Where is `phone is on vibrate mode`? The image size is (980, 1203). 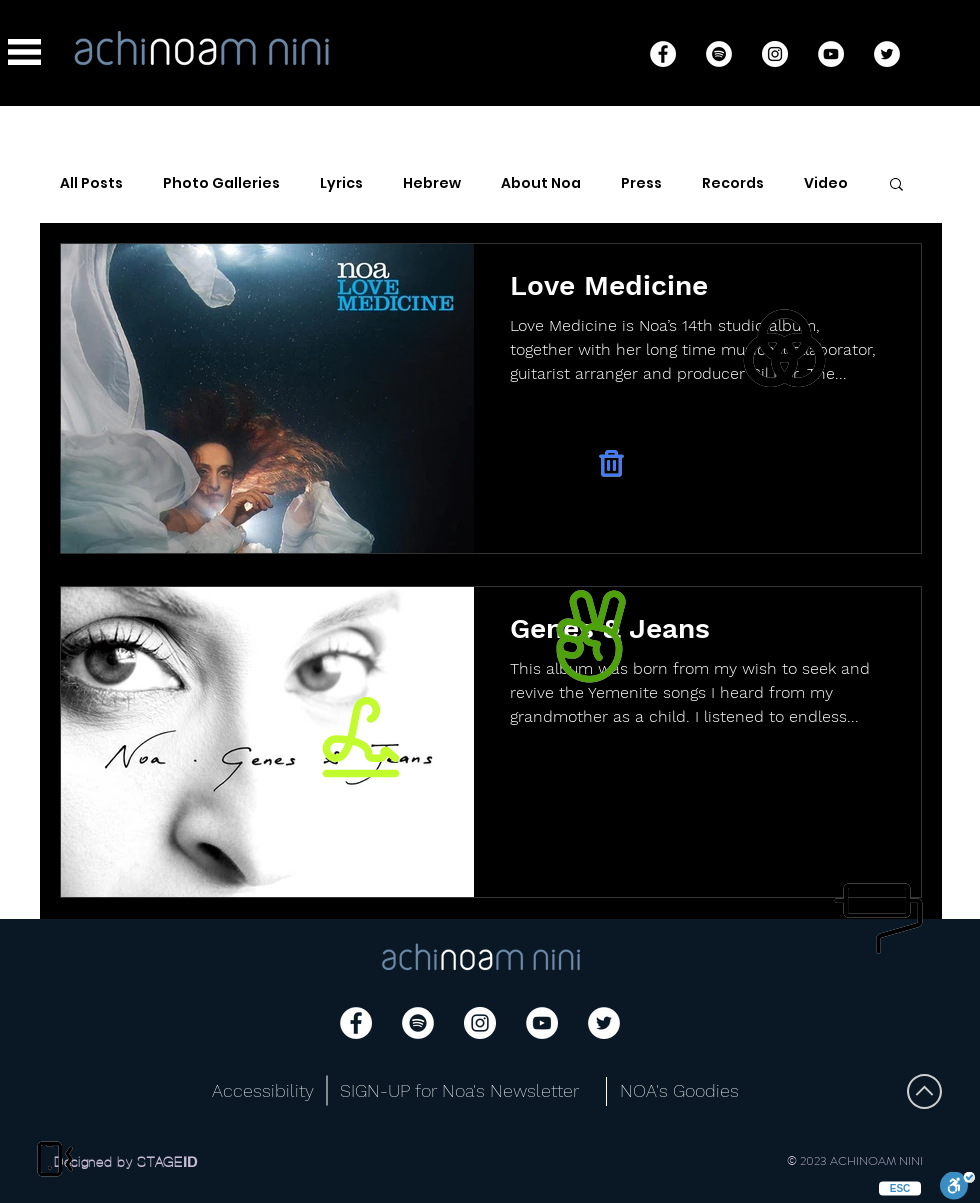
phone is on vibrate mode is located at coordinates (55, 1159).